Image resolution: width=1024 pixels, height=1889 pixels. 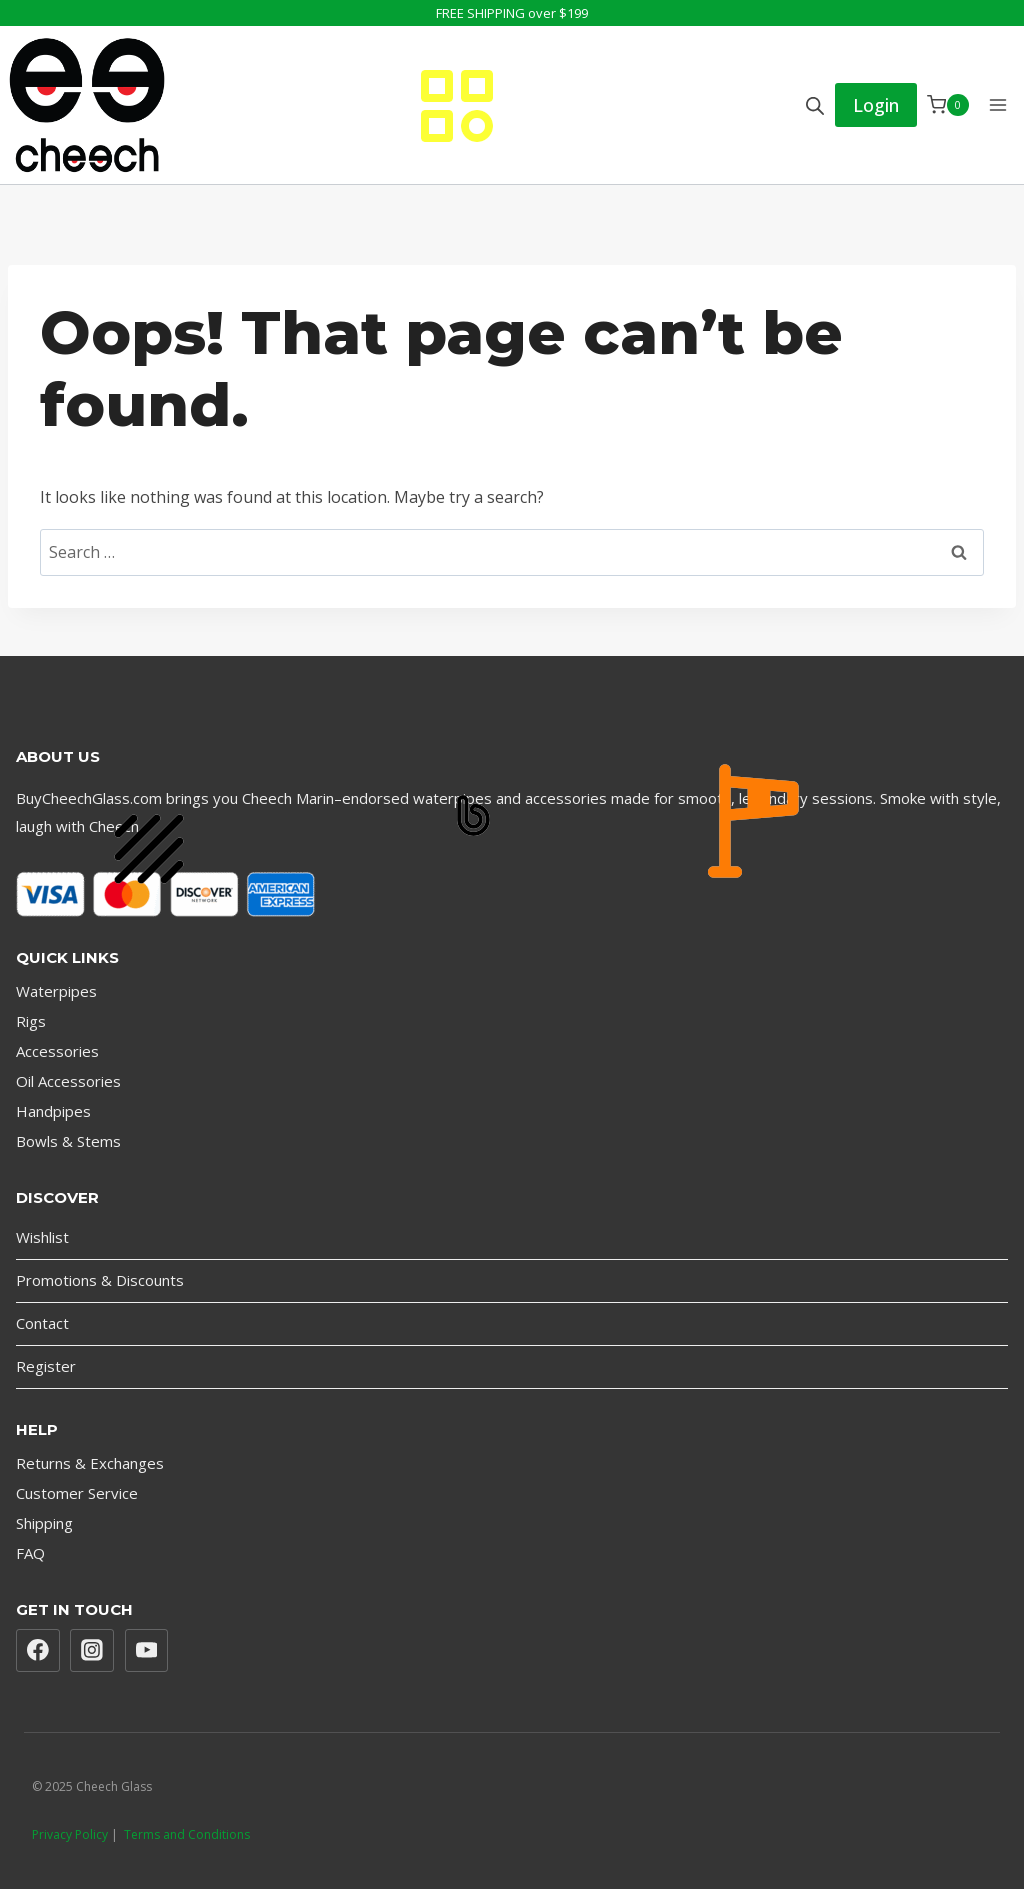 What do you see at coordinates (473, 815) in the screenshot?
I see `bebo social network logo` at bounding box center [473, 815].